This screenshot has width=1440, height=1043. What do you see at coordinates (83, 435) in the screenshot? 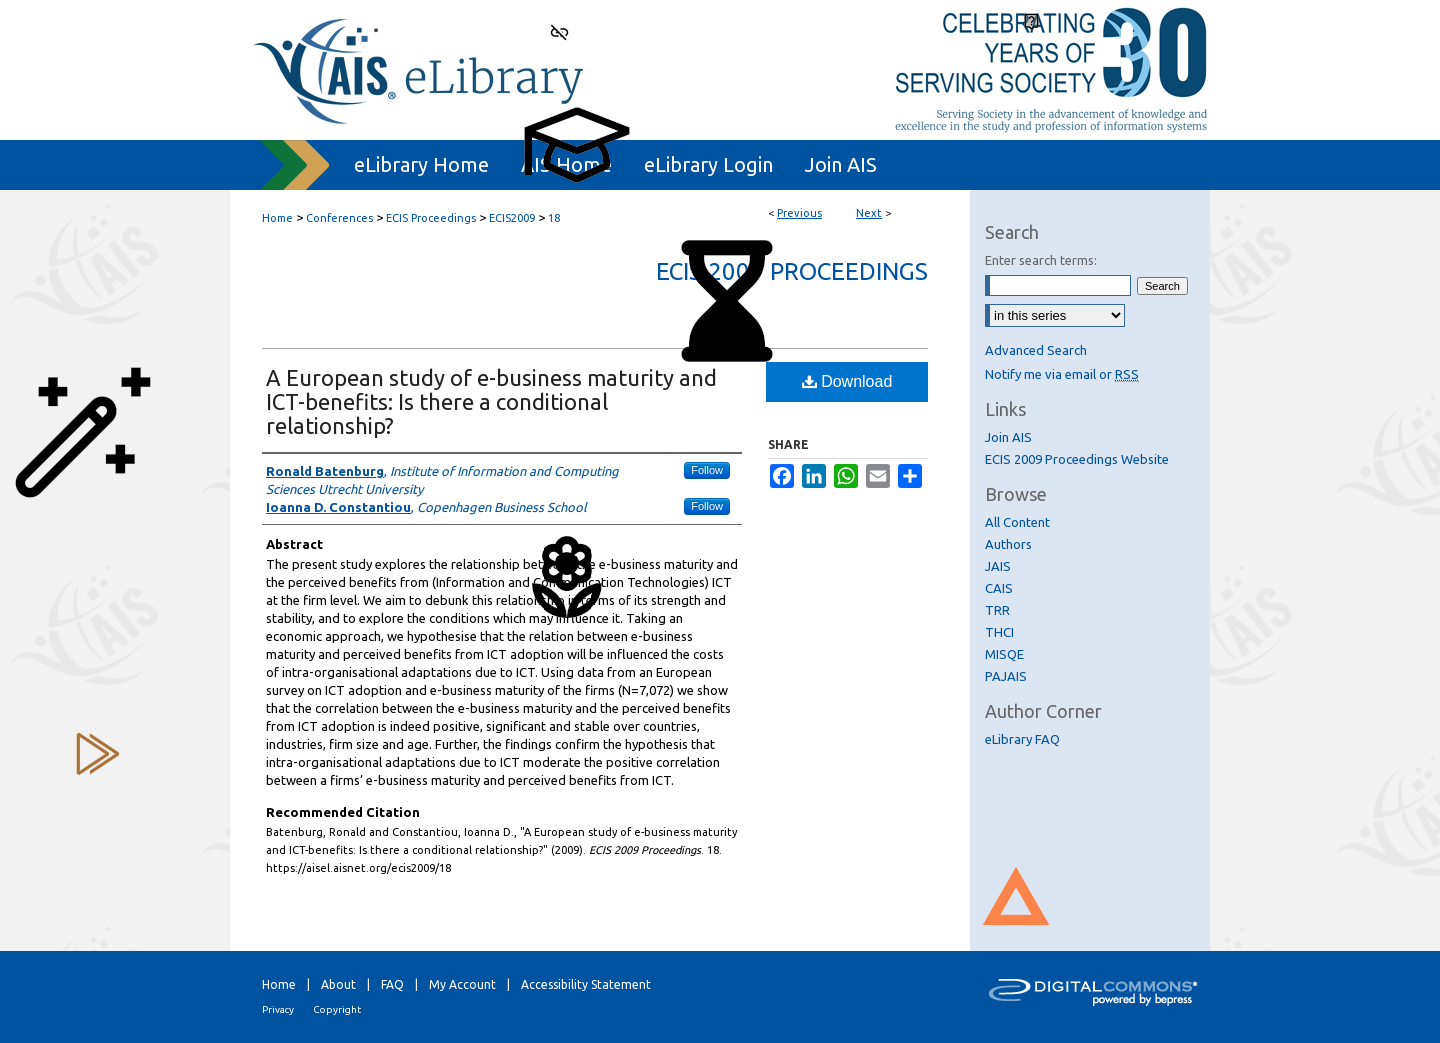
I see `apply automatic formatting or enhancements` at bounding box center [83, 435].